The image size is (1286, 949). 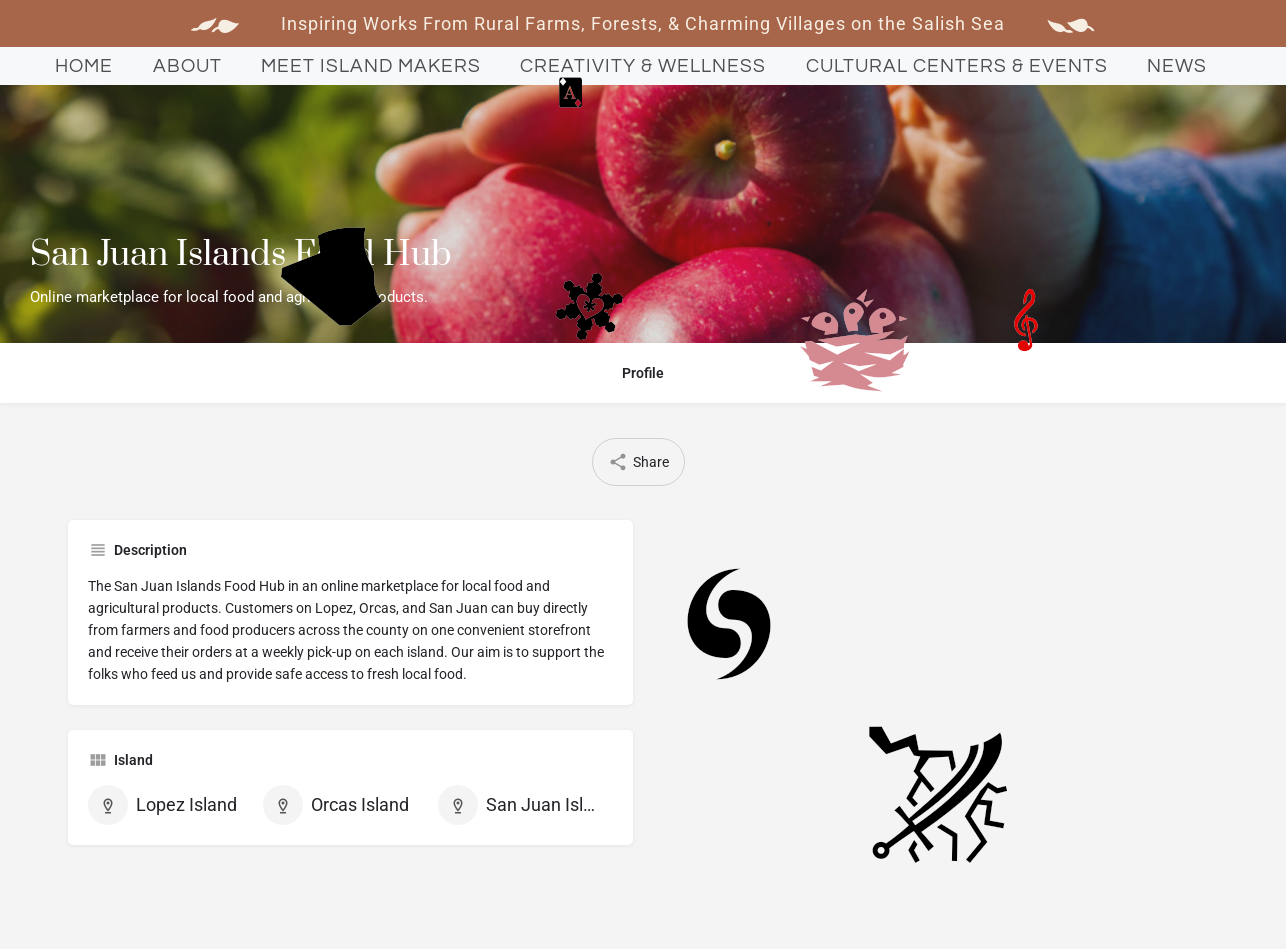 I want to click on view your nest or home feed, so click(x=853, y=338).